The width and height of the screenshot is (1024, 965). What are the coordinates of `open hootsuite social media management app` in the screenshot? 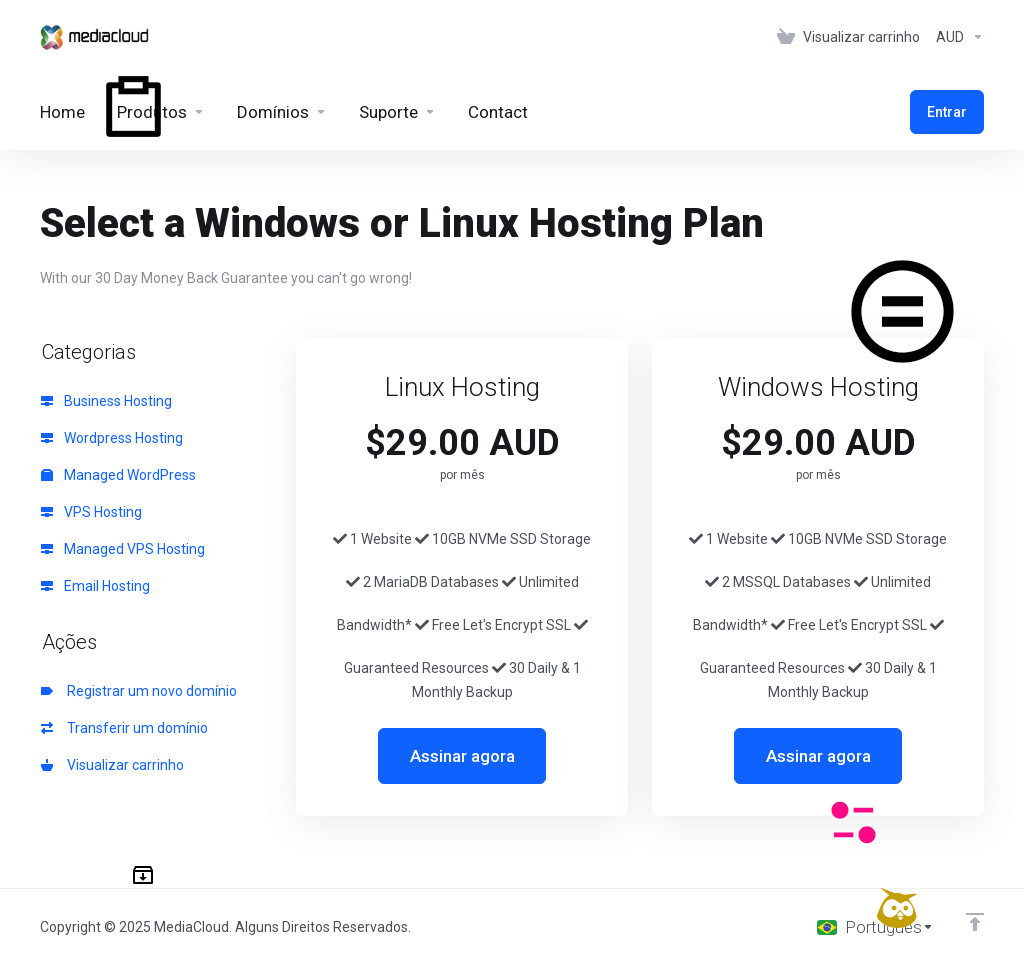 It's located at (897, 908).